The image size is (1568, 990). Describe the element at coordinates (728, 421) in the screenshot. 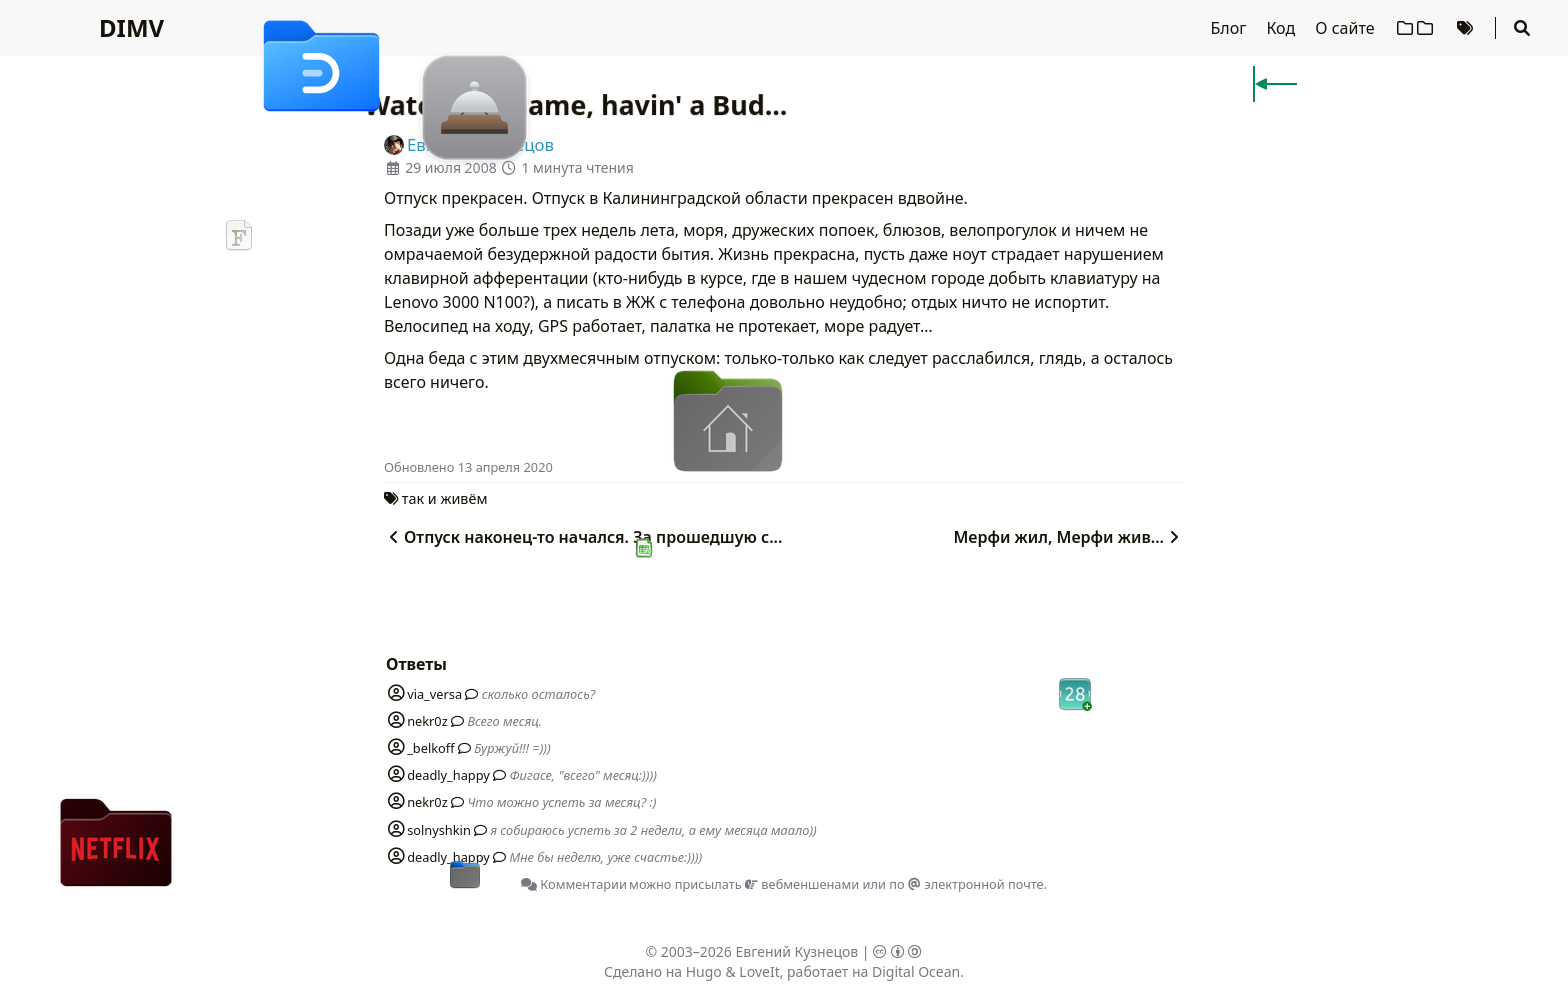

I see `access your home folder` at that location.